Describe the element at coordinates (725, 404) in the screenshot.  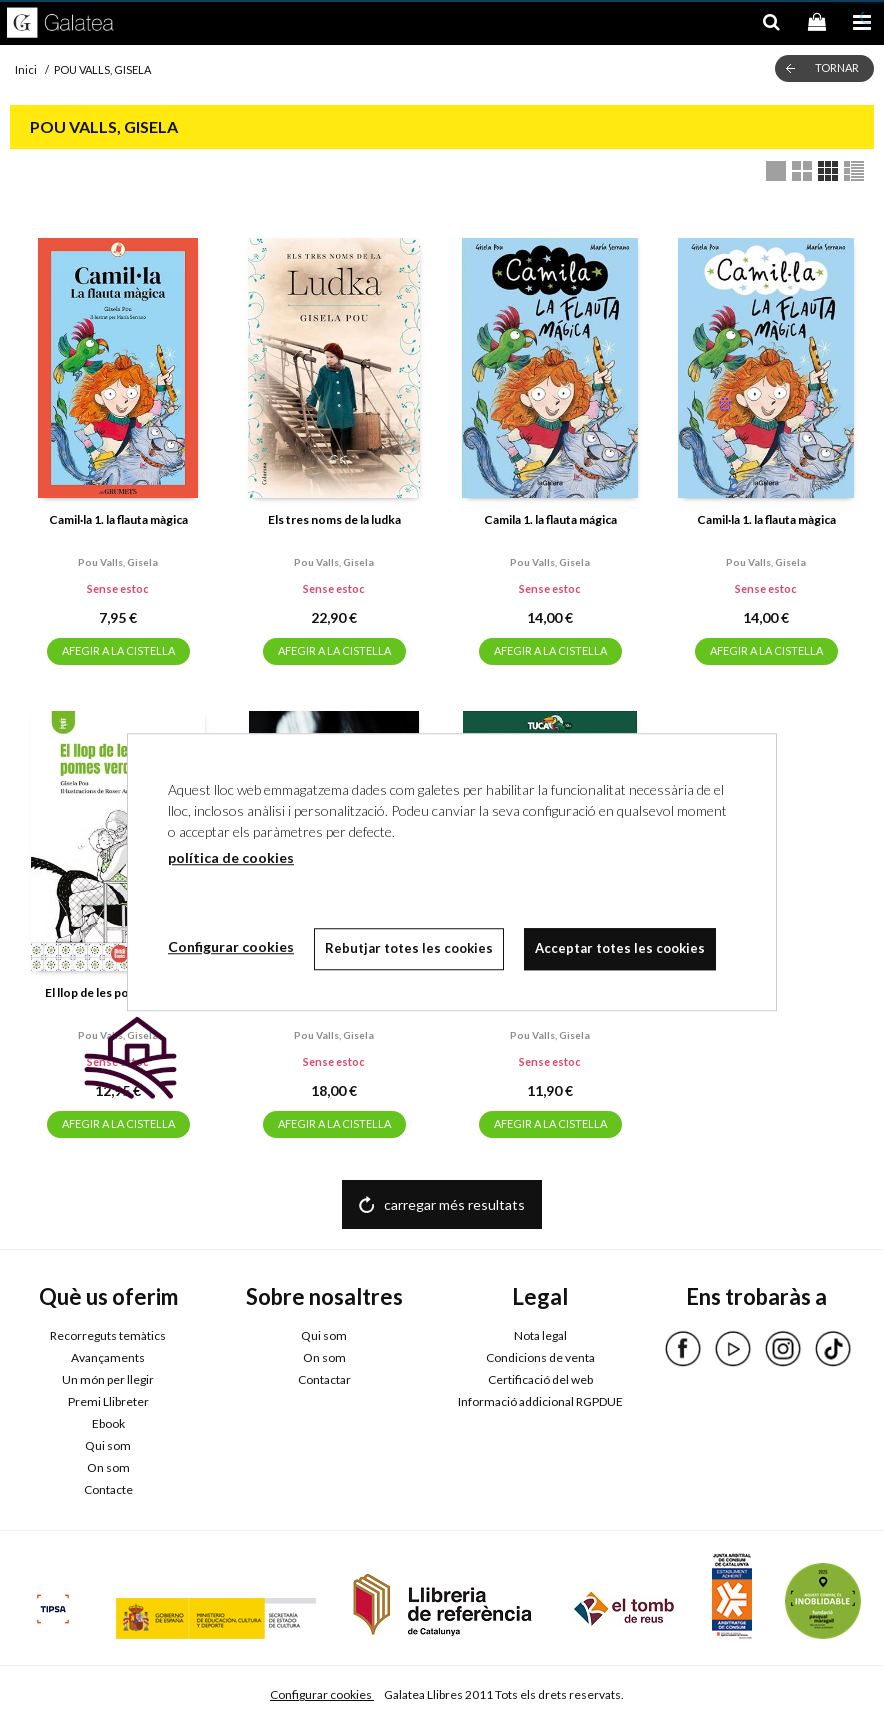
I see `open baidu search engine` at that location.